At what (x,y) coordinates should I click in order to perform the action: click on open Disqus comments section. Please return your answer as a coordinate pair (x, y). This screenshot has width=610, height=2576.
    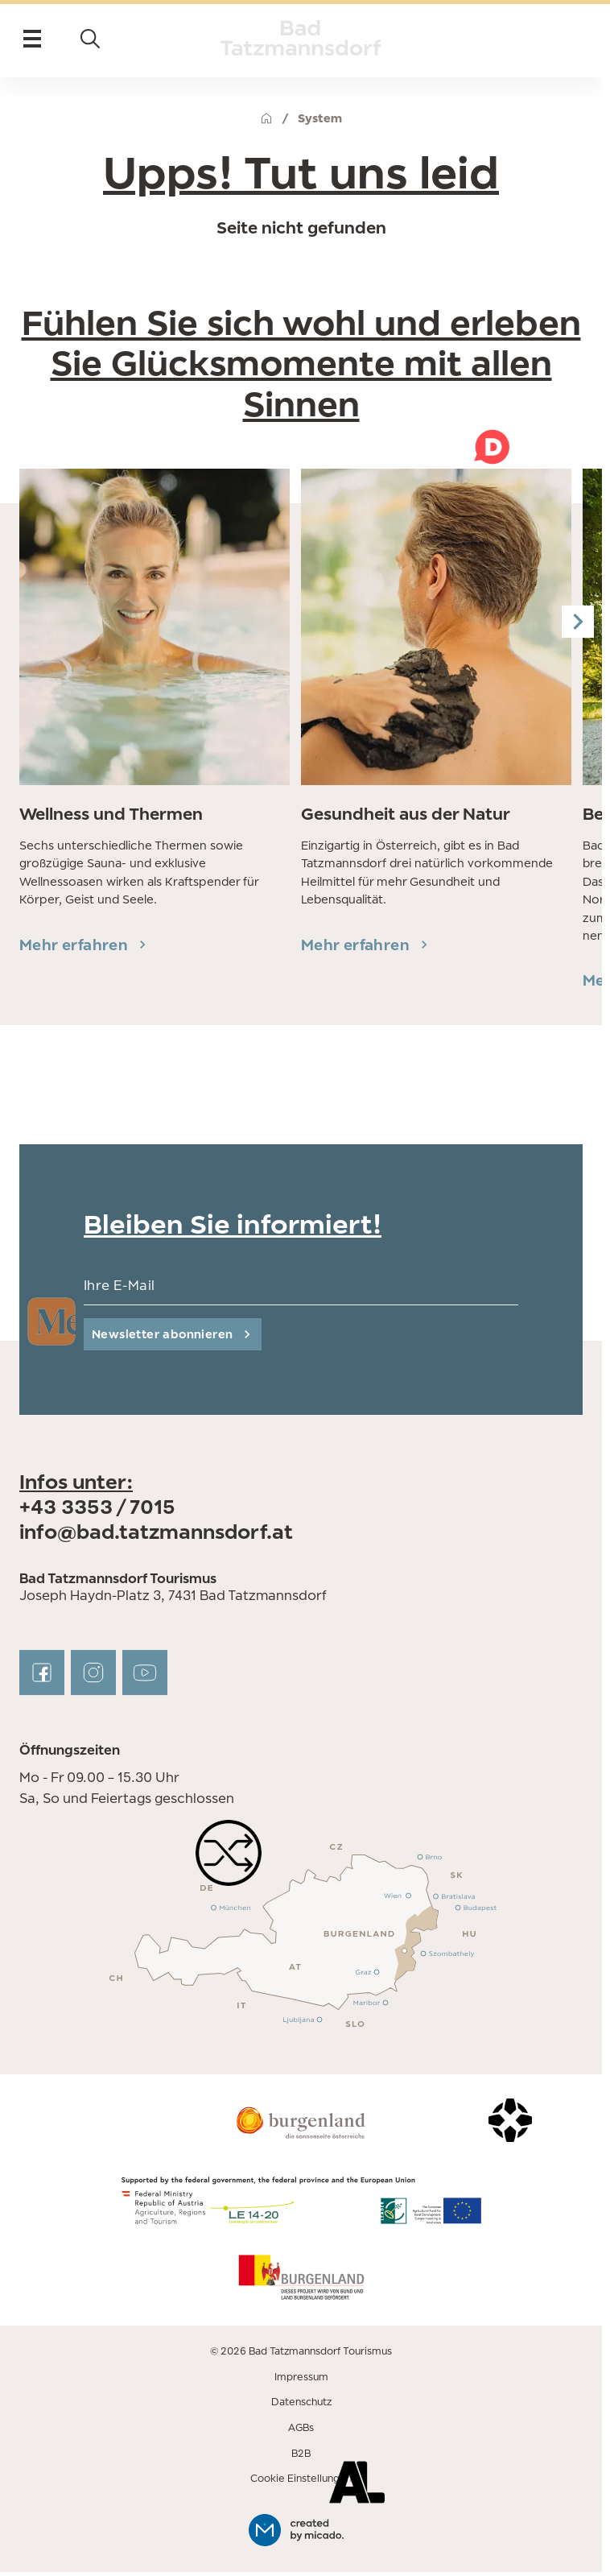
    Looking at the image, I should click on (492, 447).